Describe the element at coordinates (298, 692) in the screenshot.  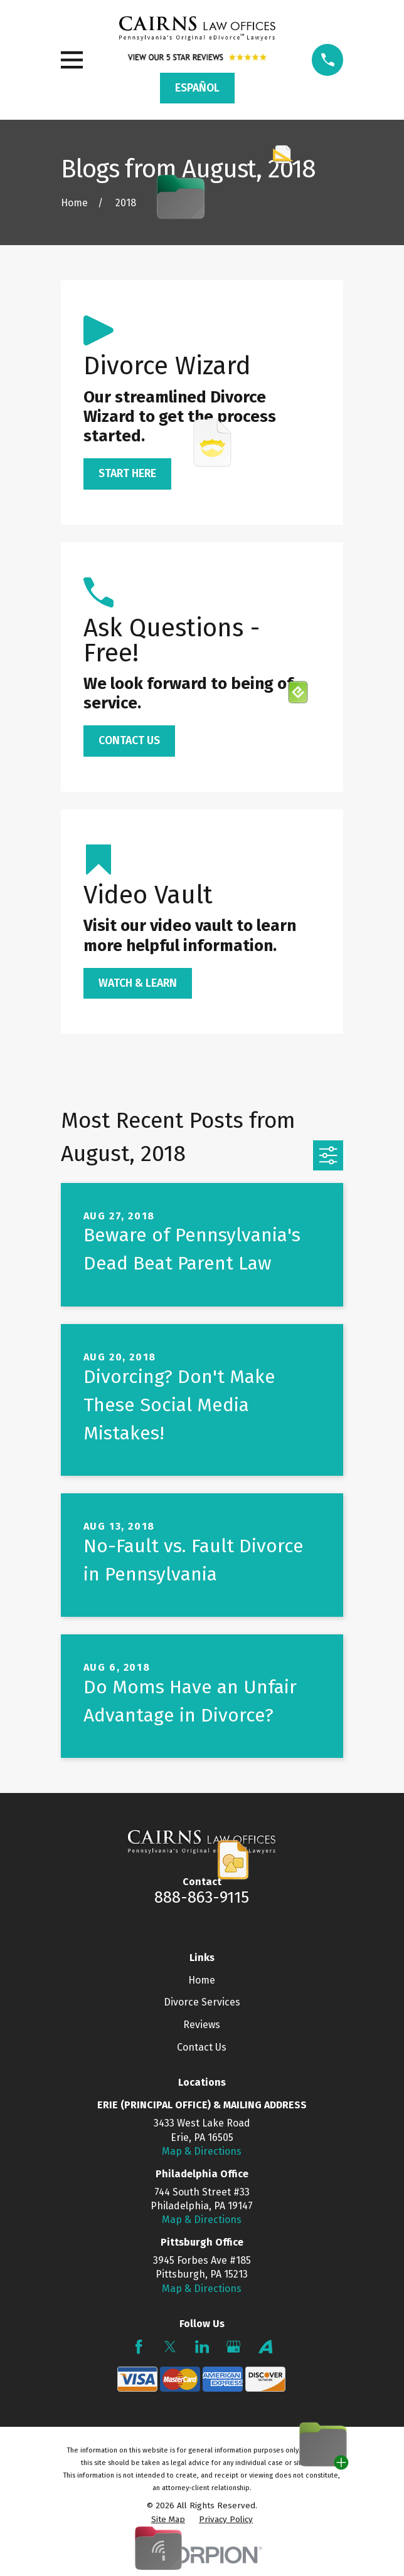
I see `an epub ebook file` at that location.